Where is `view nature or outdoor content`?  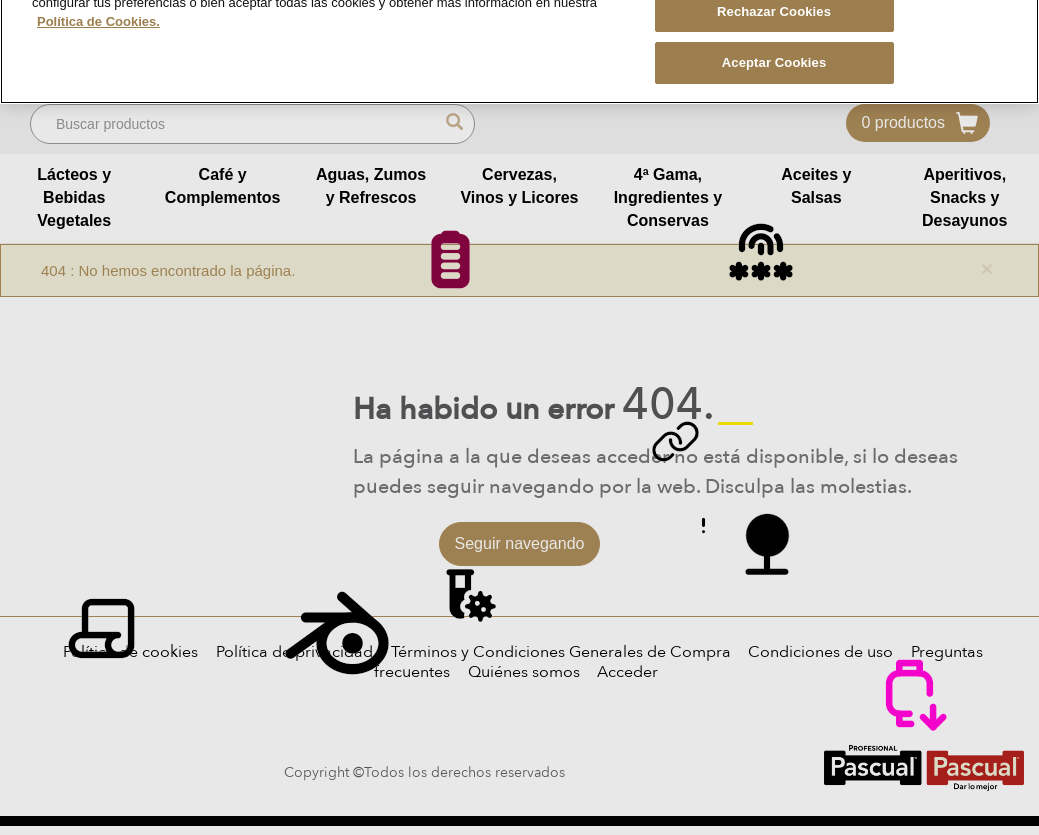 view nature or outdoor content is located at coordinates (767, 544).